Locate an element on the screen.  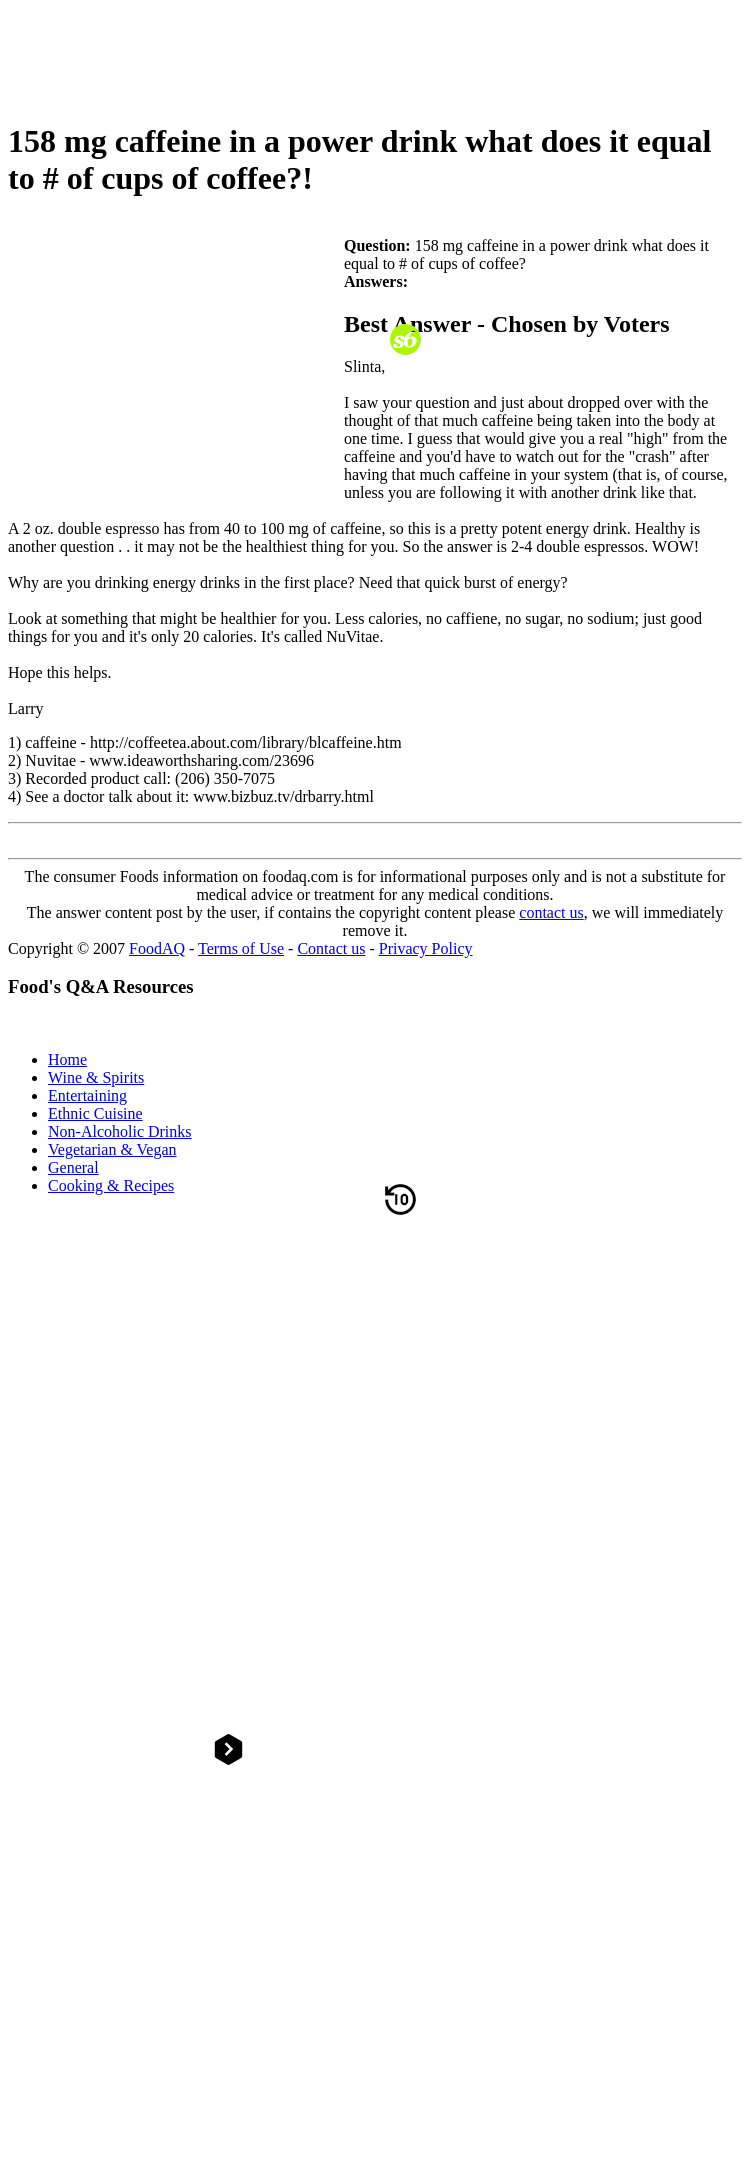
skip back 10 seconds in playback is located at coordinates (400, 1199).